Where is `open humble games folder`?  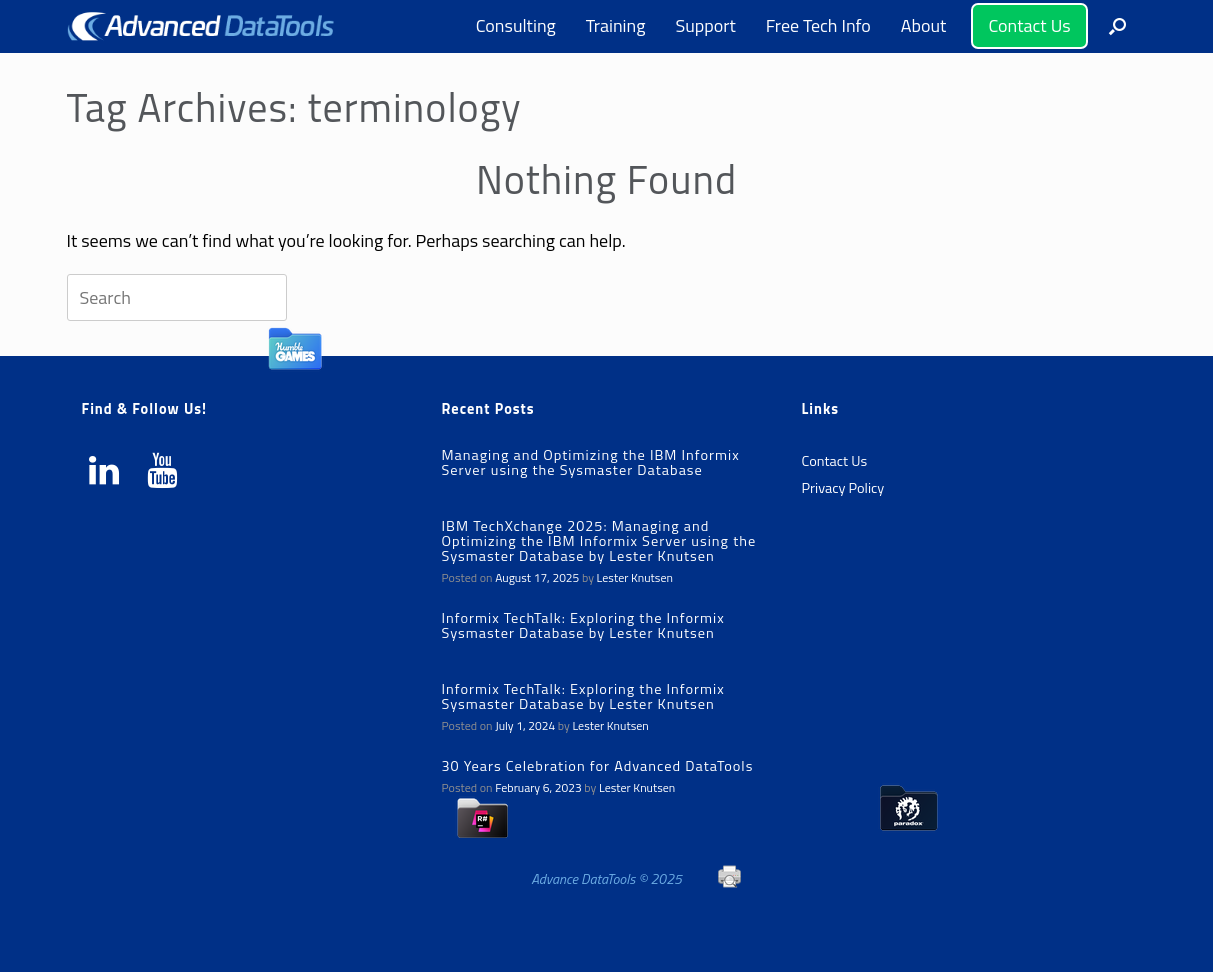
open humble games folder is located at coordinates (295, 350).